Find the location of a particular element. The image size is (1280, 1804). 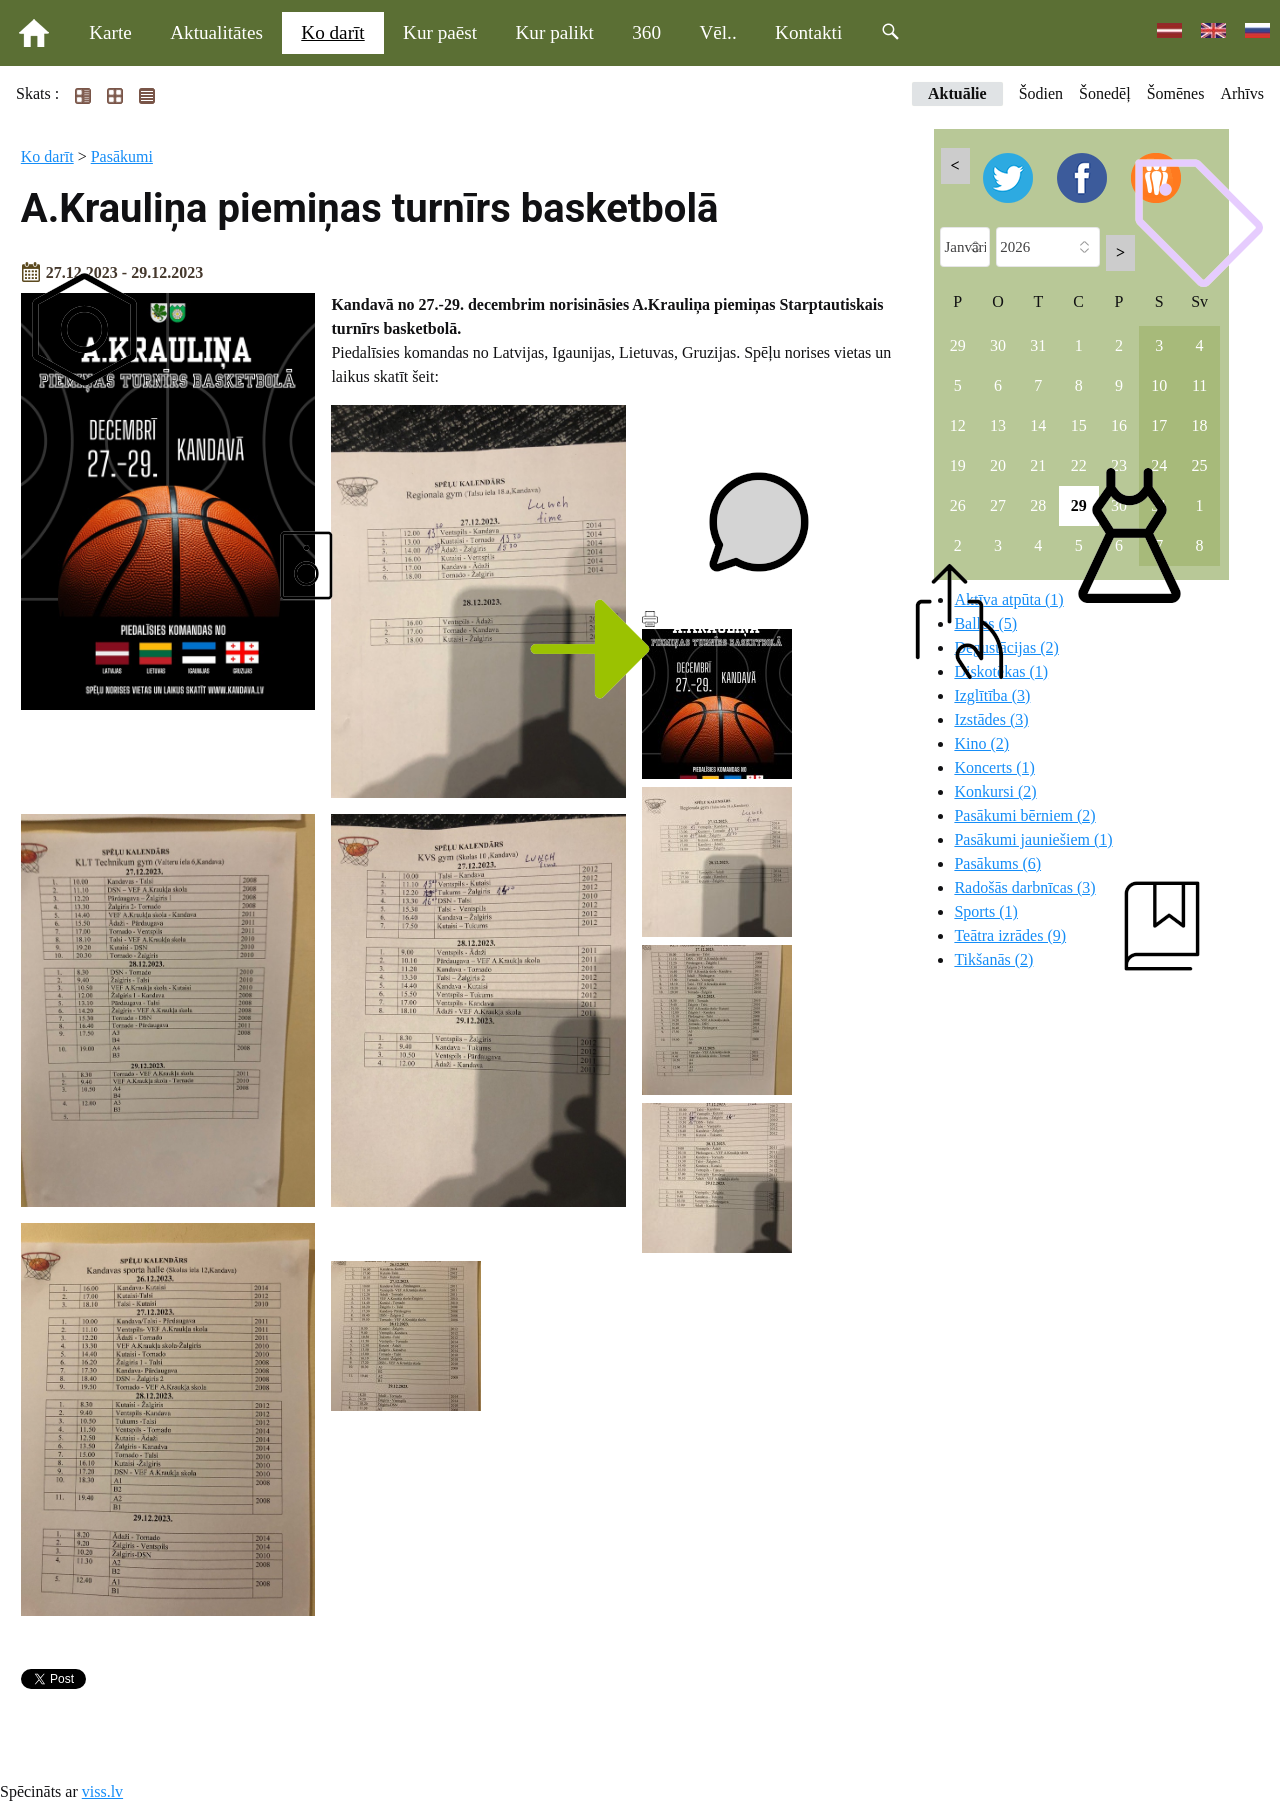

deposit or add funds to your account is located at coordinates (953, 621).